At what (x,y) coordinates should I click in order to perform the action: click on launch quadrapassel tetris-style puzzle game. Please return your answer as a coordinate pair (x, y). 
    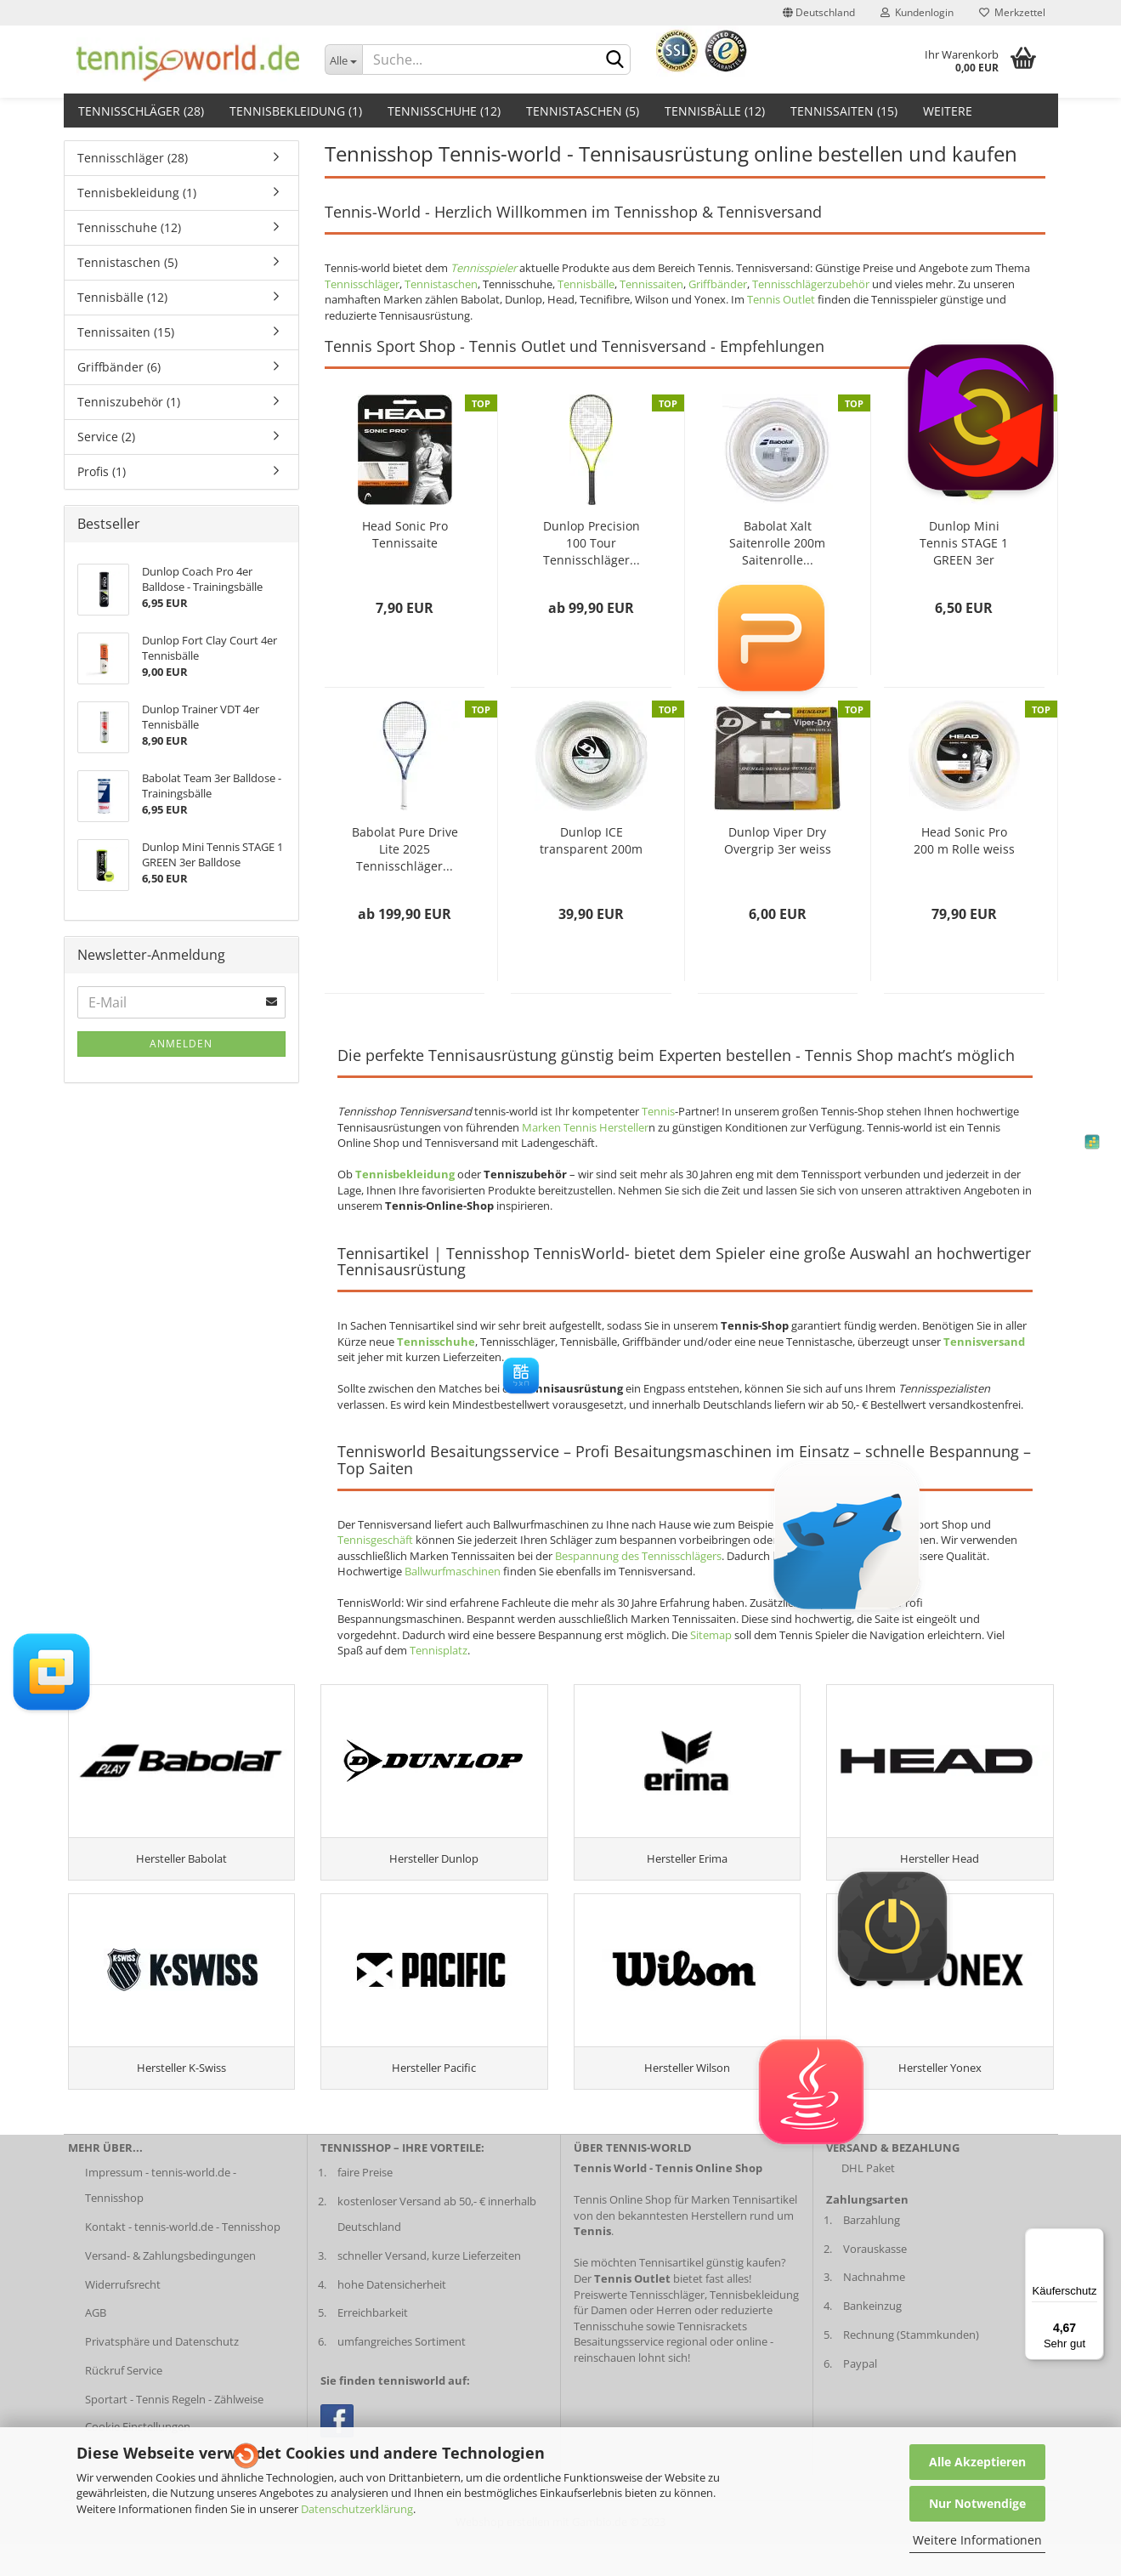
    Looking at the image, I should click on (1092, 1142).